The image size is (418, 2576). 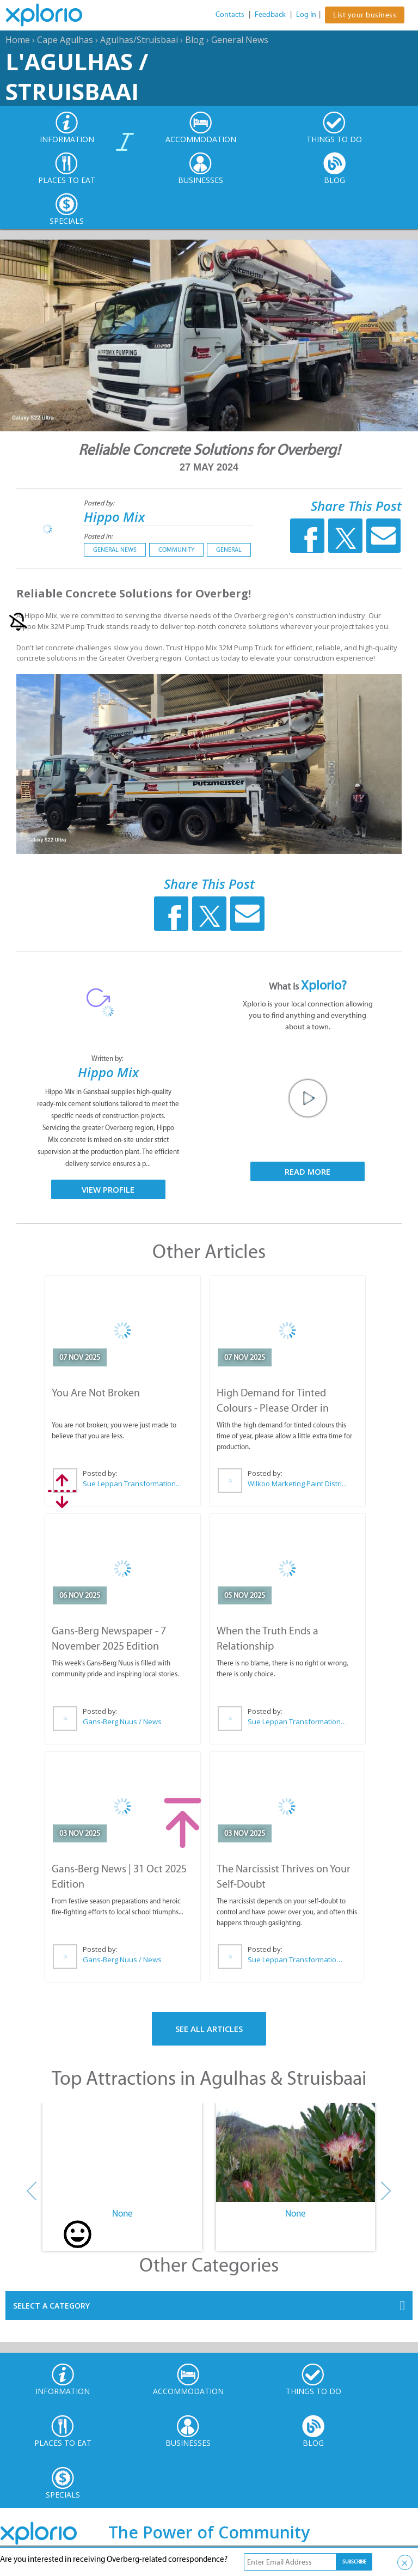 I want to click on expand collapsed content, so click(x=62, y=1491).